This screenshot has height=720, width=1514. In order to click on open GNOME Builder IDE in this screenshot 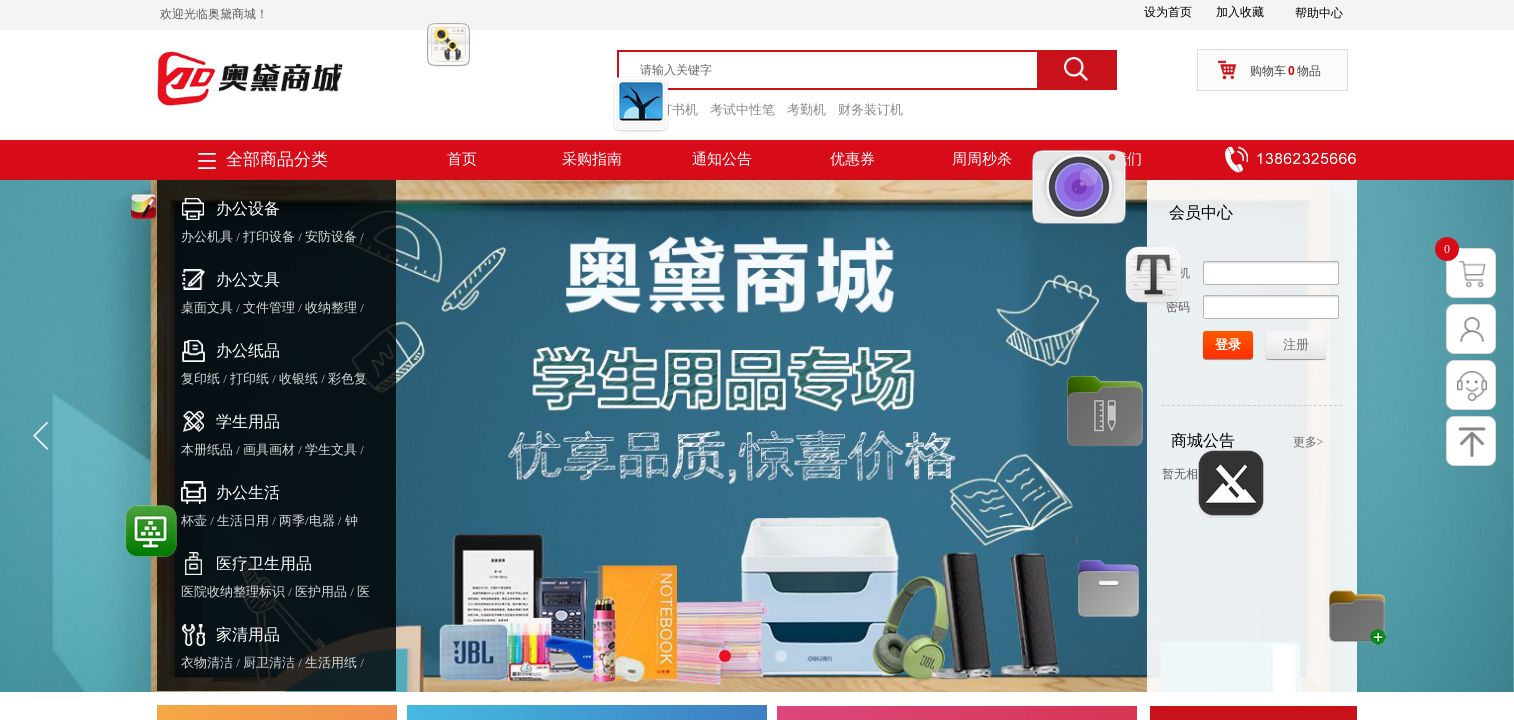, I will do `click(448, 44)`.